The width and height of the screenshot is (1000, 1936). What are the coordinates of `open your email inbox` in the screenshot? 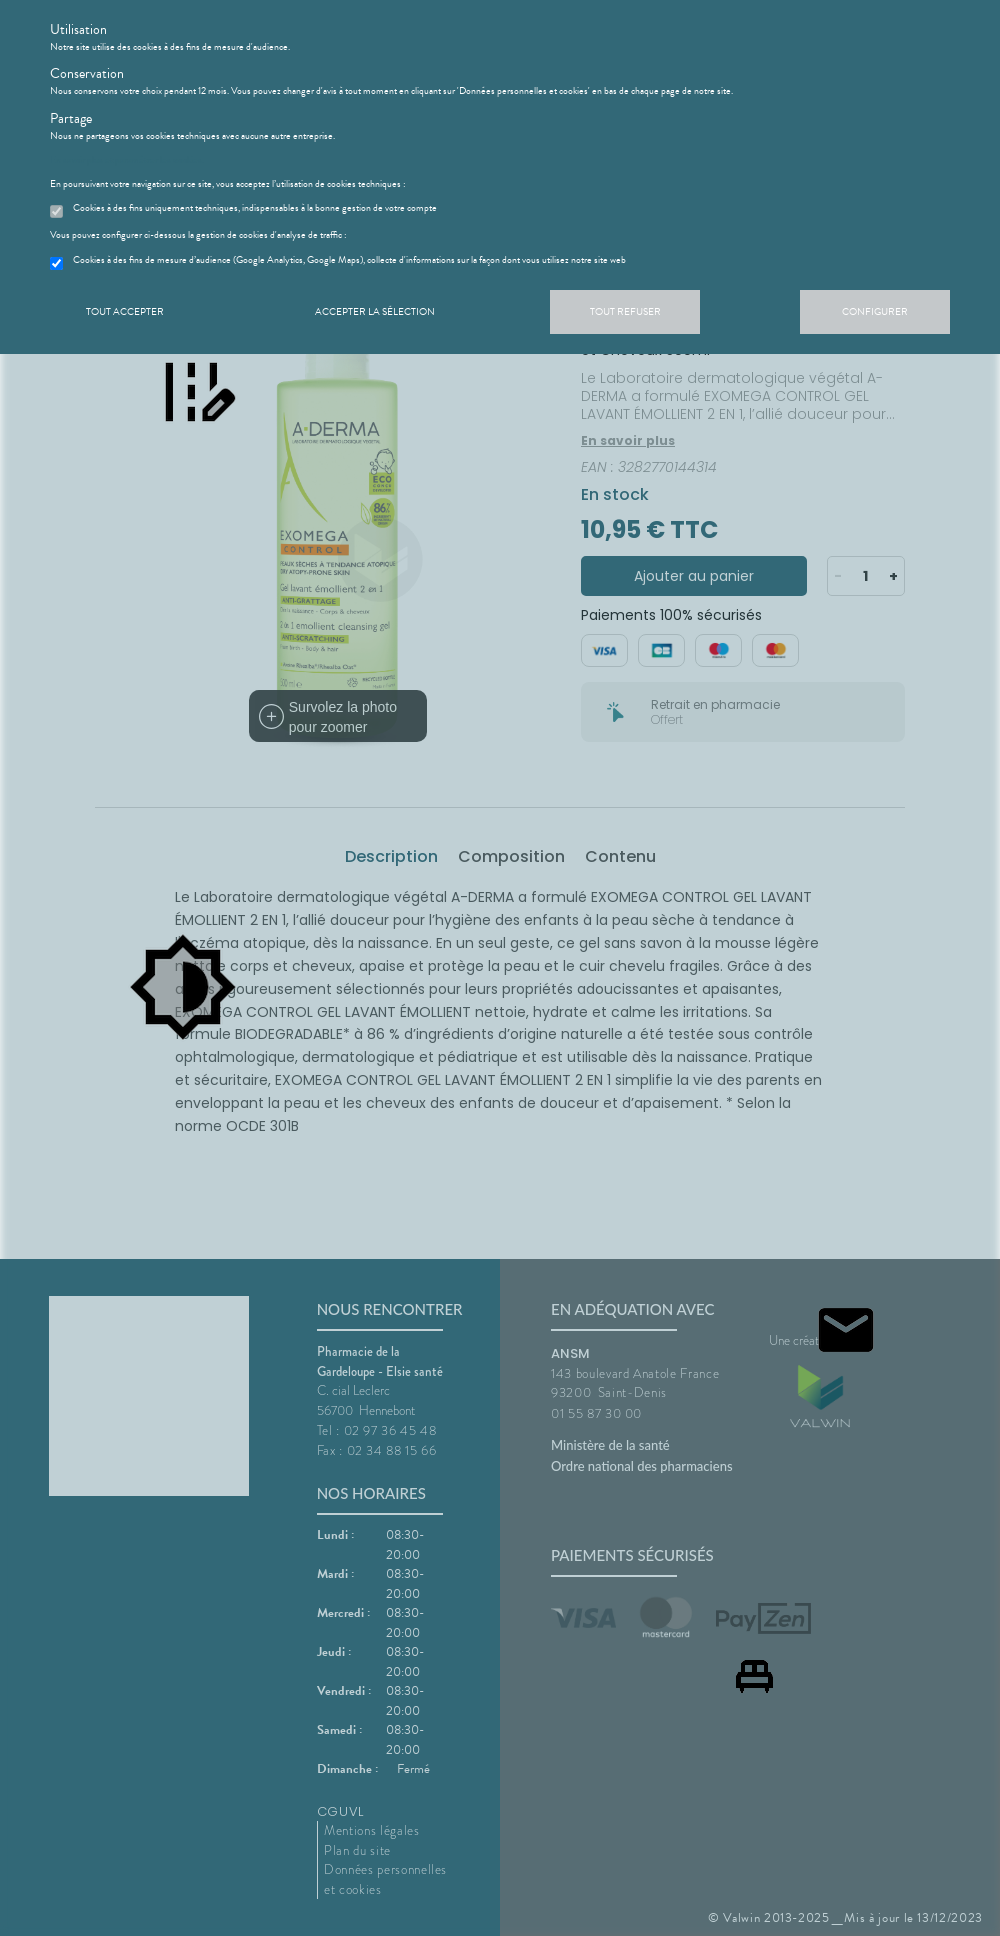 It's located at (846, 1330).